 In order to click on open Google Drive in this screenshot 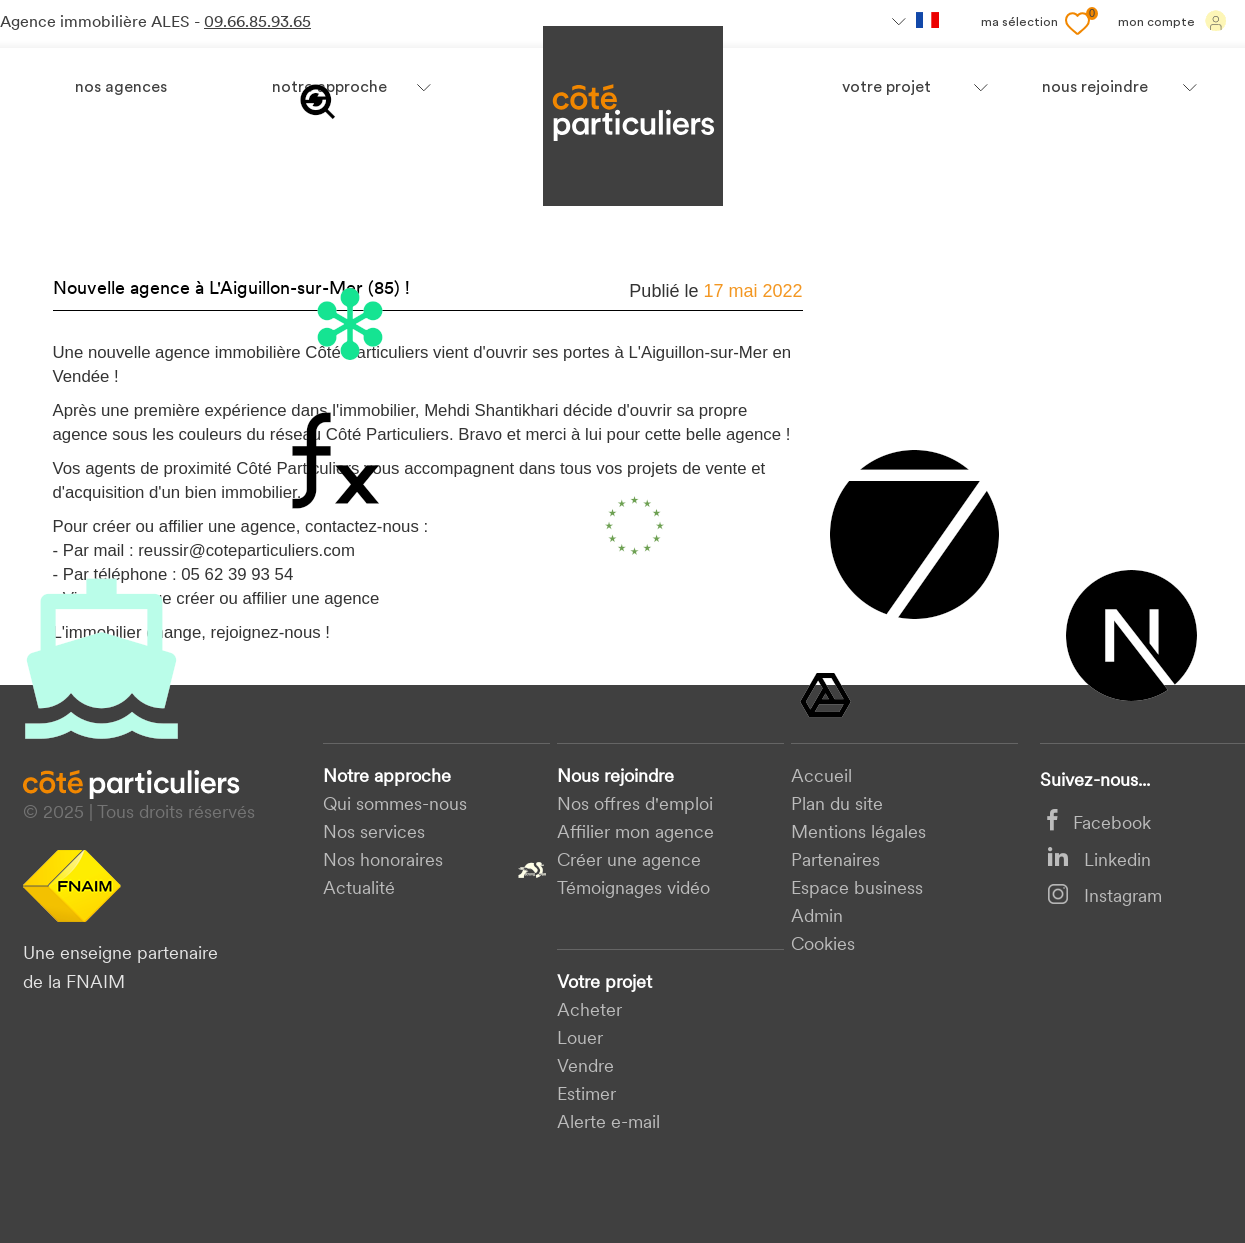, I will do `click(825, 695)`.